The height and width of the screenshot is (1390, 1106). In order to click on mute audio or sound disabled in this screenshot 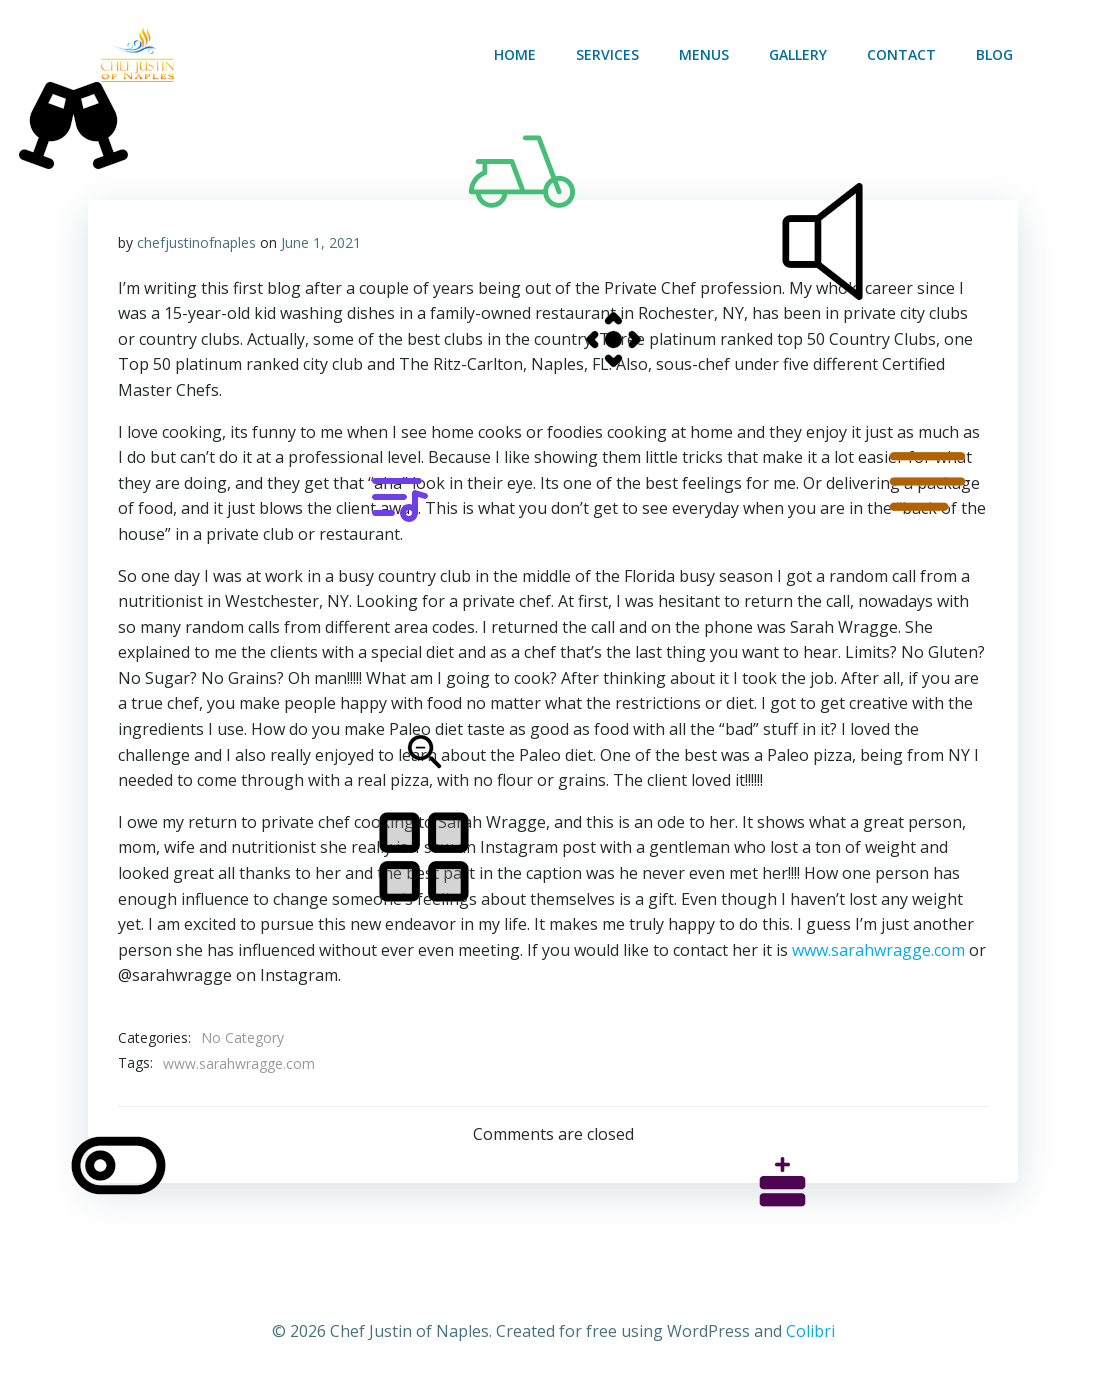, I will do `click(845, 241)`.